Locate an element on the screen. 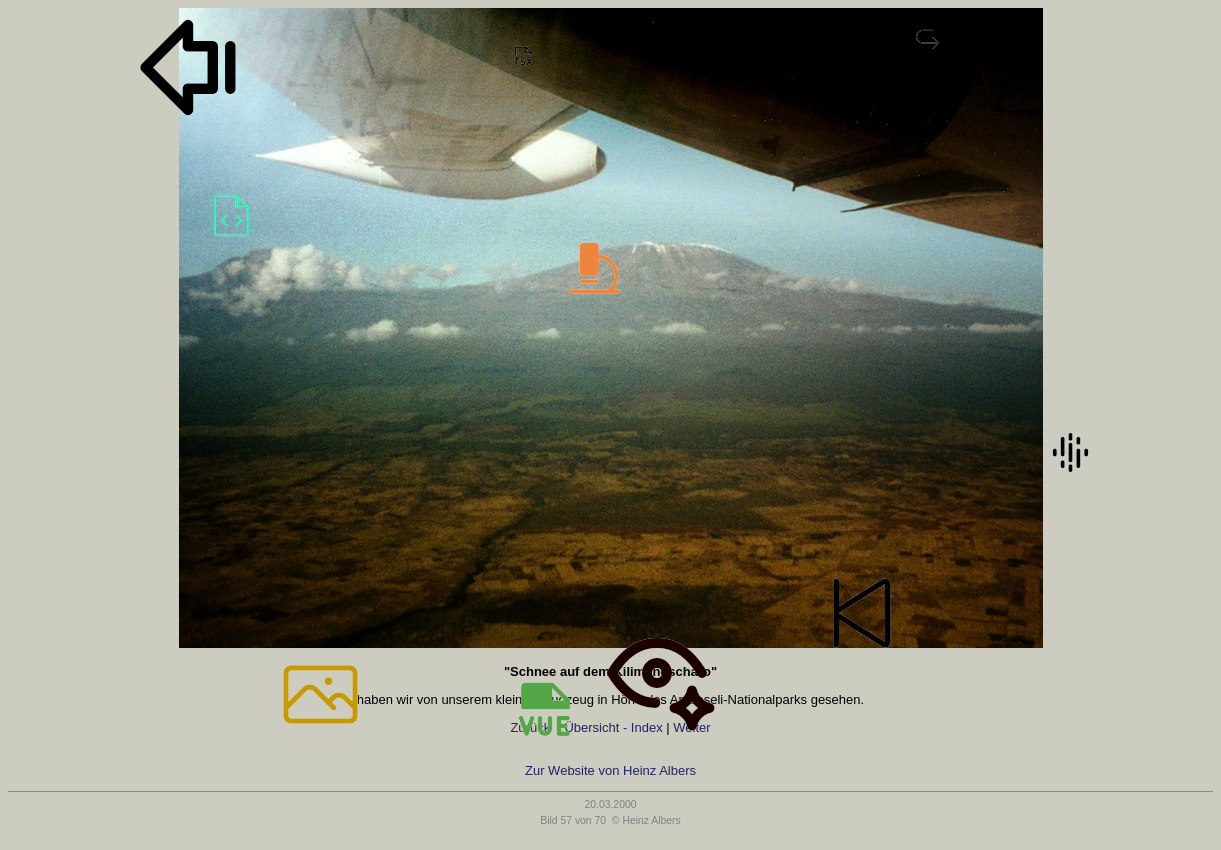  a Vue.js framework file is located at coordinates (545, 711).